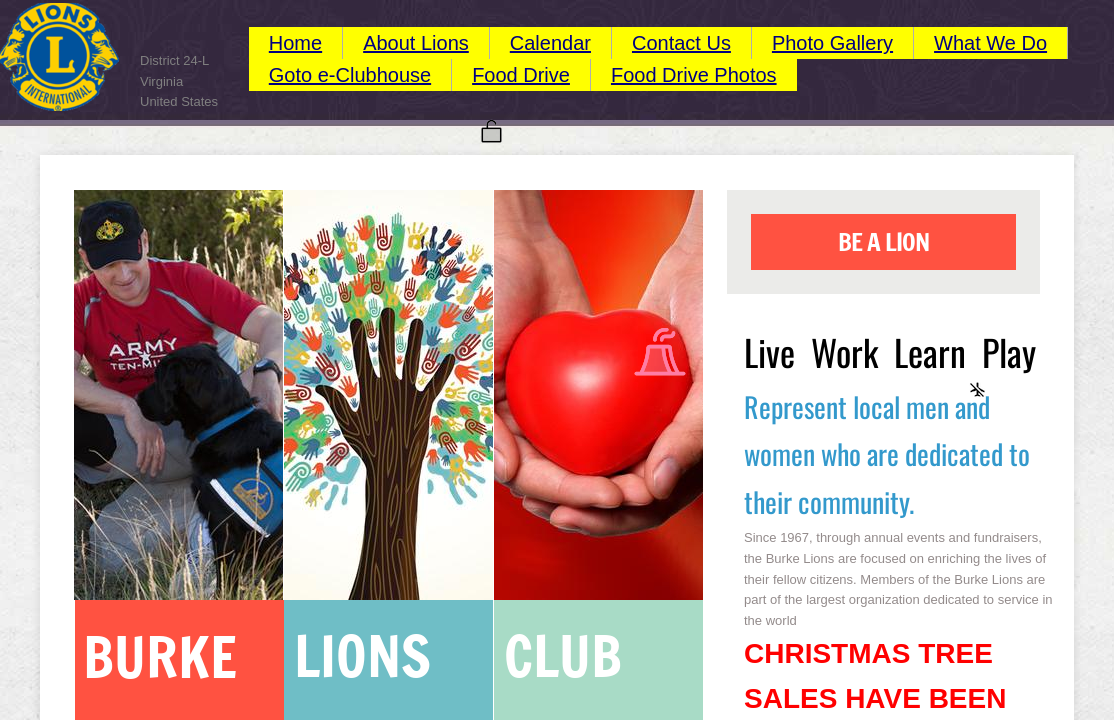 Image resolution: width=1114 pixels, height=720 pixels. Describe the element at coordinates (977, 389) in the screenshot. I see `airplane mode is currently disabled` at that location.